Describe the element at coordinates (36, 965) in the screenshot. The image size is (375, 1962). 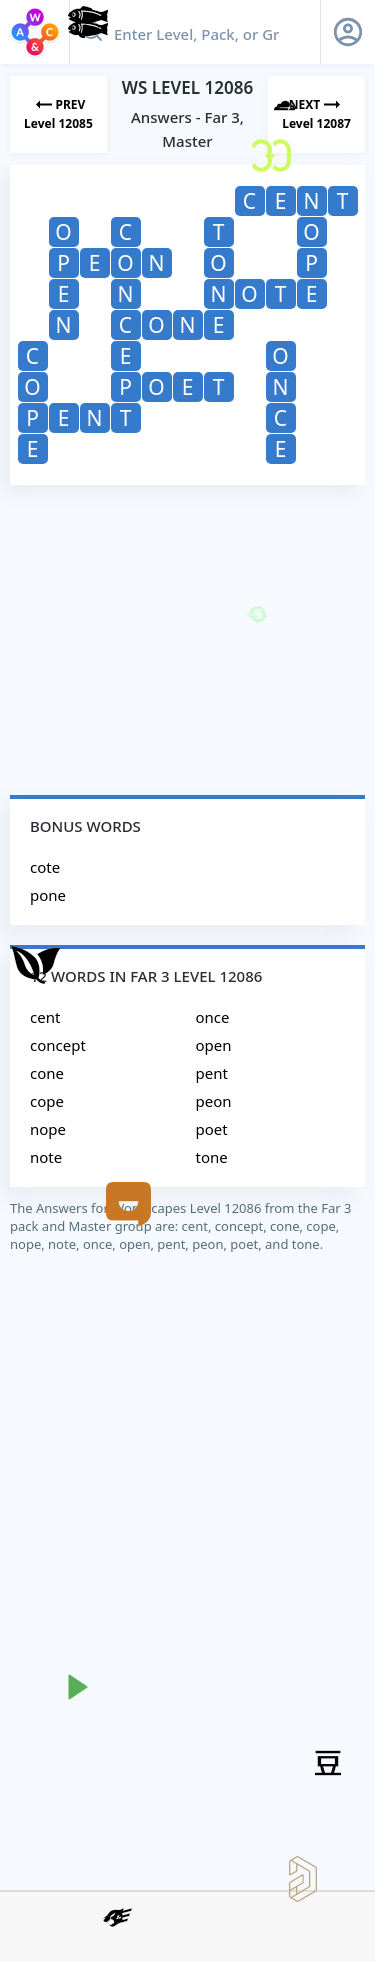
I see `codefresh logo - a CI/CD platform for kubernetes deployments` at that location.